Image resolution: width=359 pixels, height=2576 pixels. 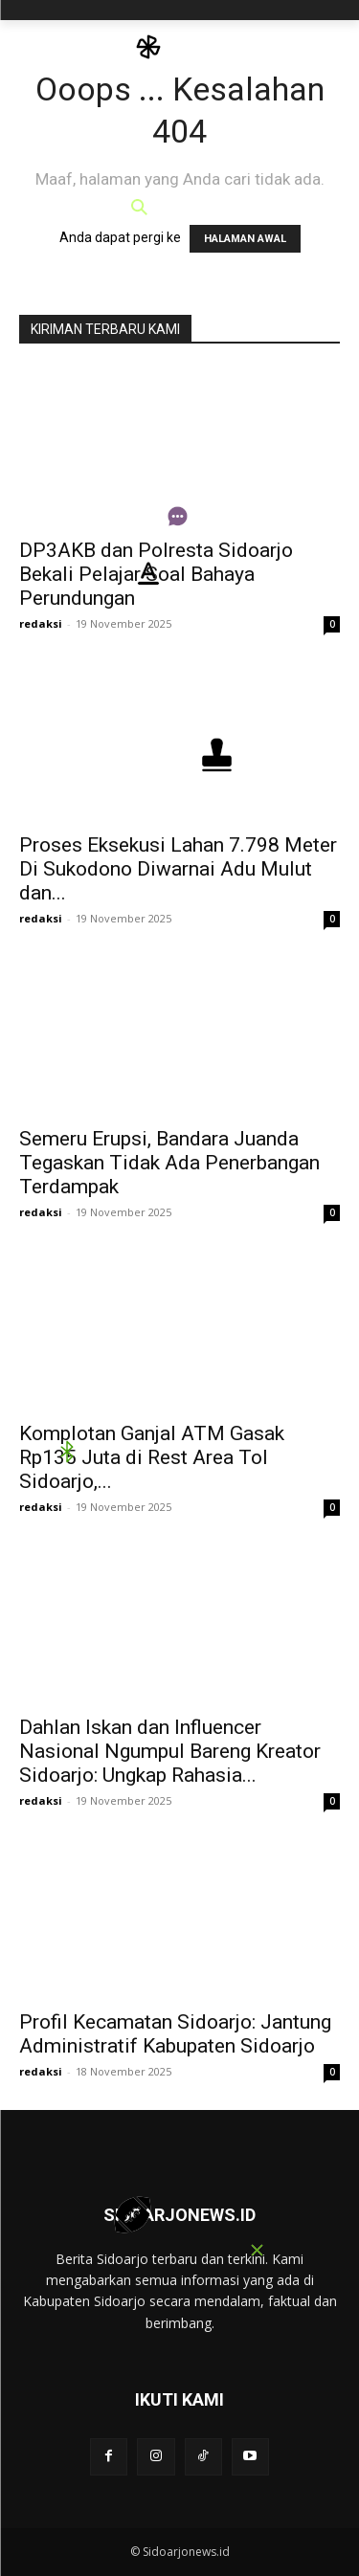 What do you see at coordinates (132, 2214) in the screenshot?
I see `view american football scores or content` at bounding box center [132, 2214].